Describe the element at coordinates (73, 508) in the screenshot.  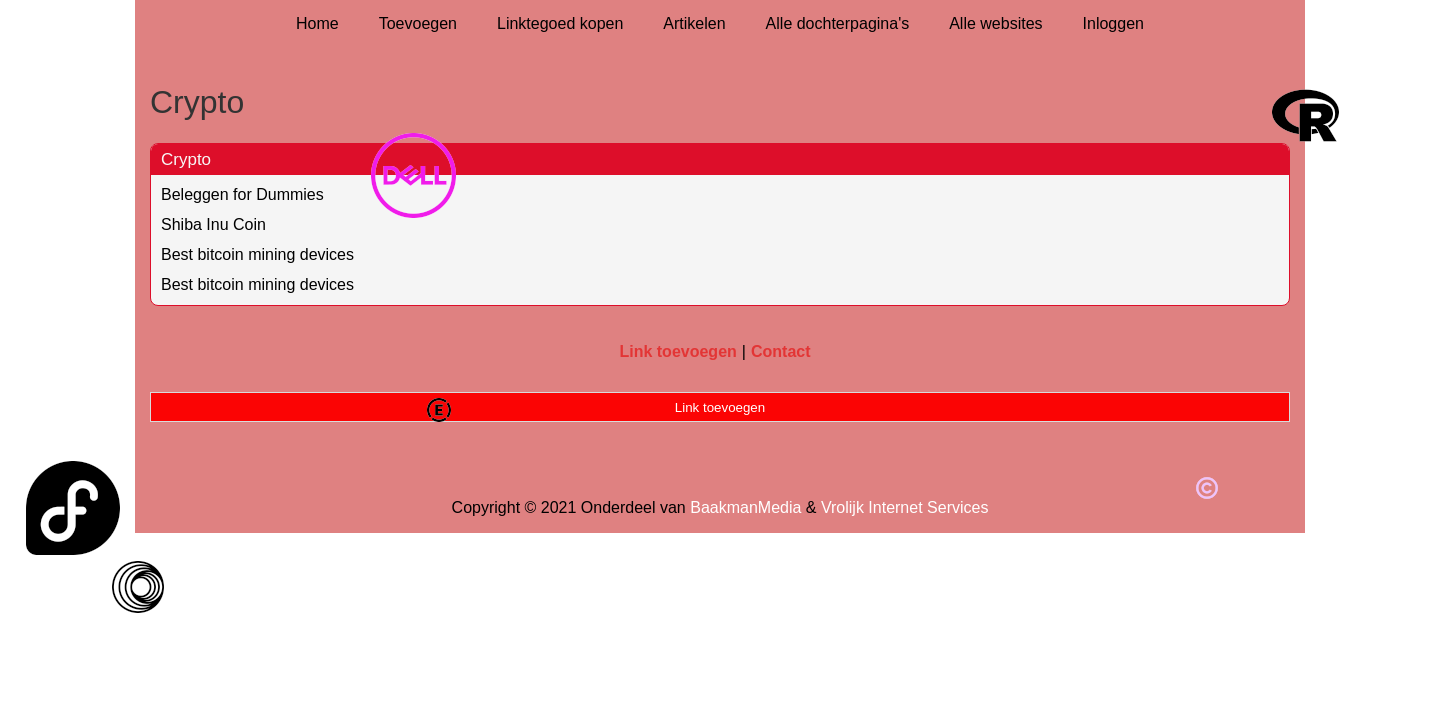
I see `Fedora Linux operating system logo` at that location.